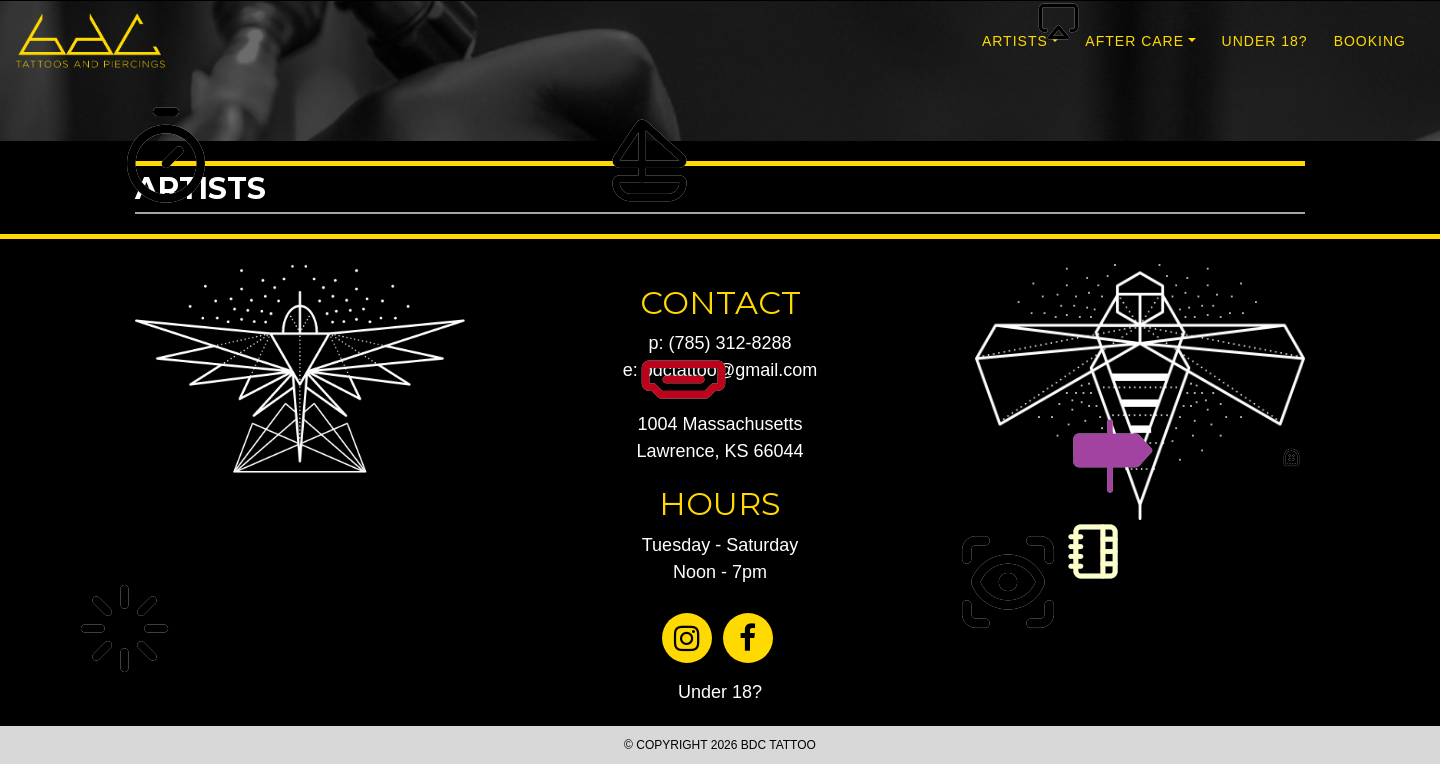  Describe the element at coordinates (649, 160) in the screenshot. I see `access sailing or boating features` at that location.